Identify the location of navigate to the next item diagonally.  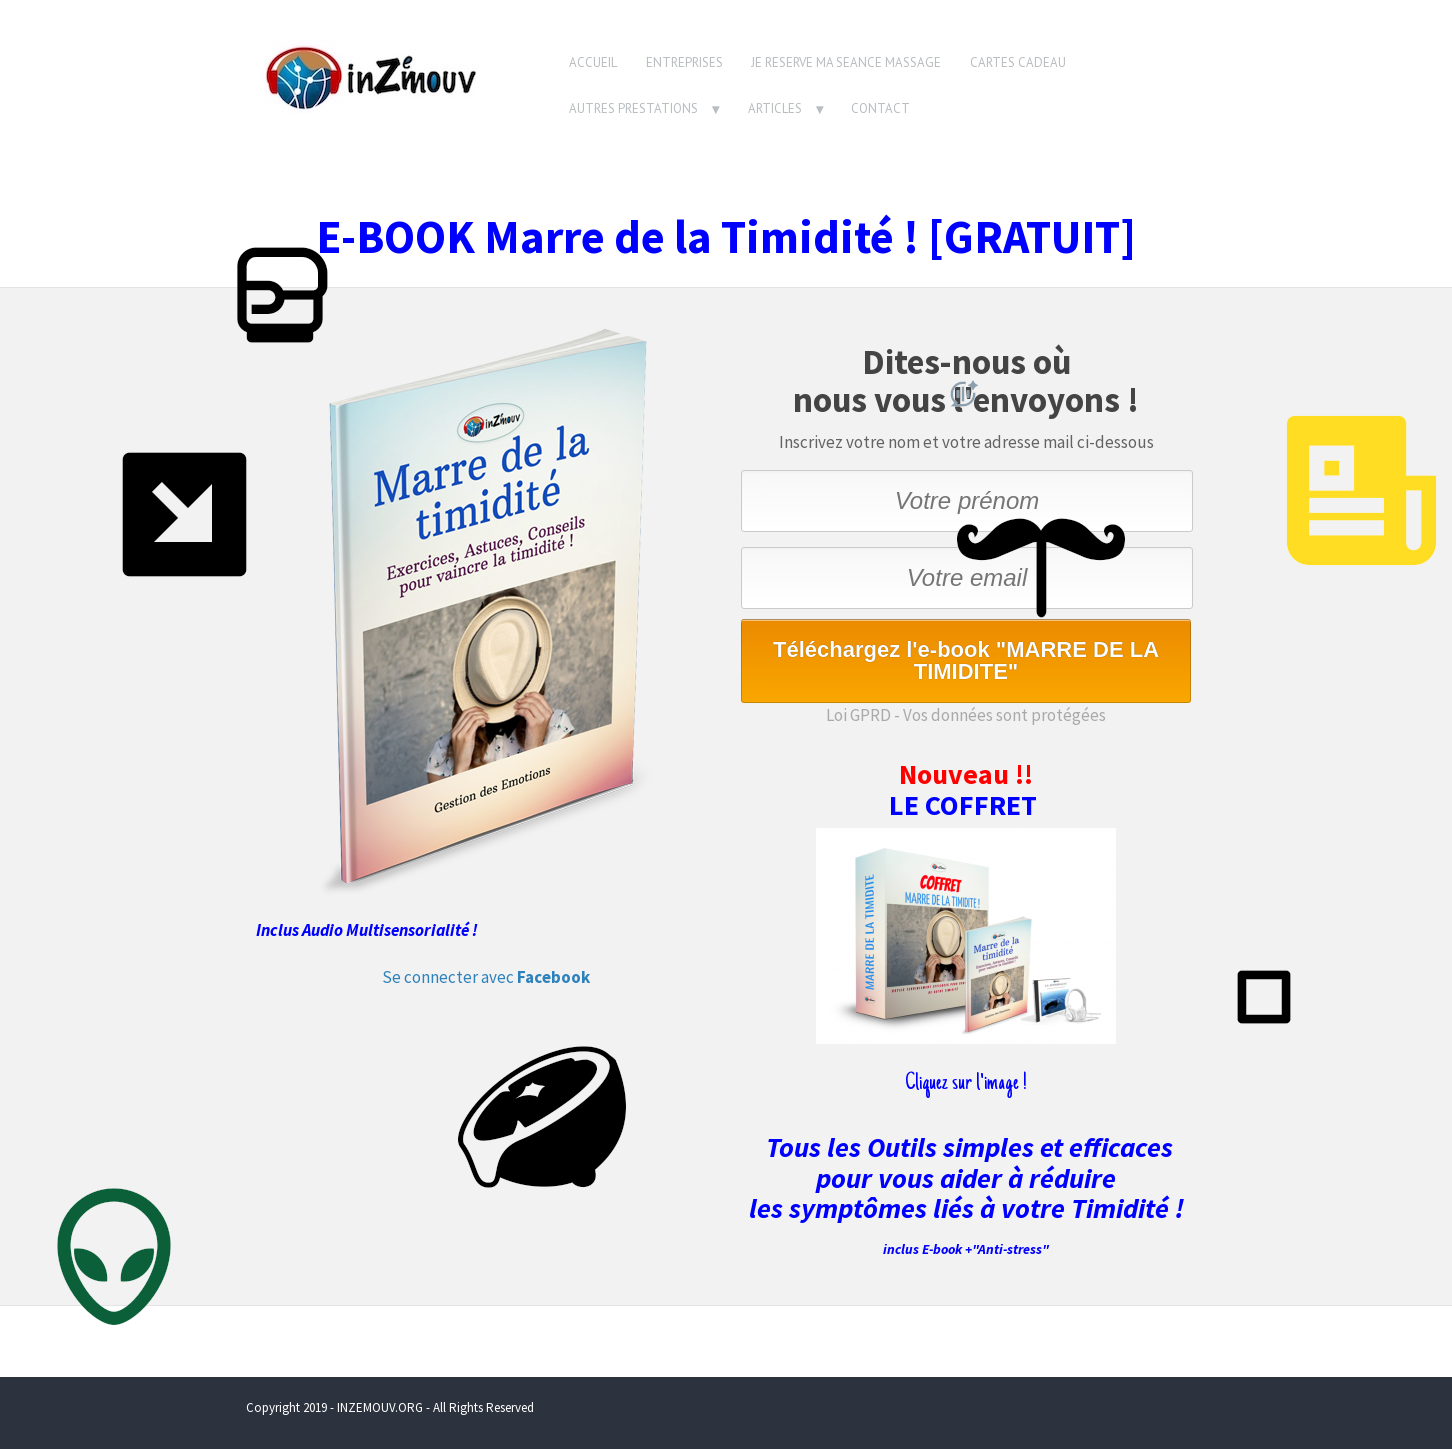
(184, 514).